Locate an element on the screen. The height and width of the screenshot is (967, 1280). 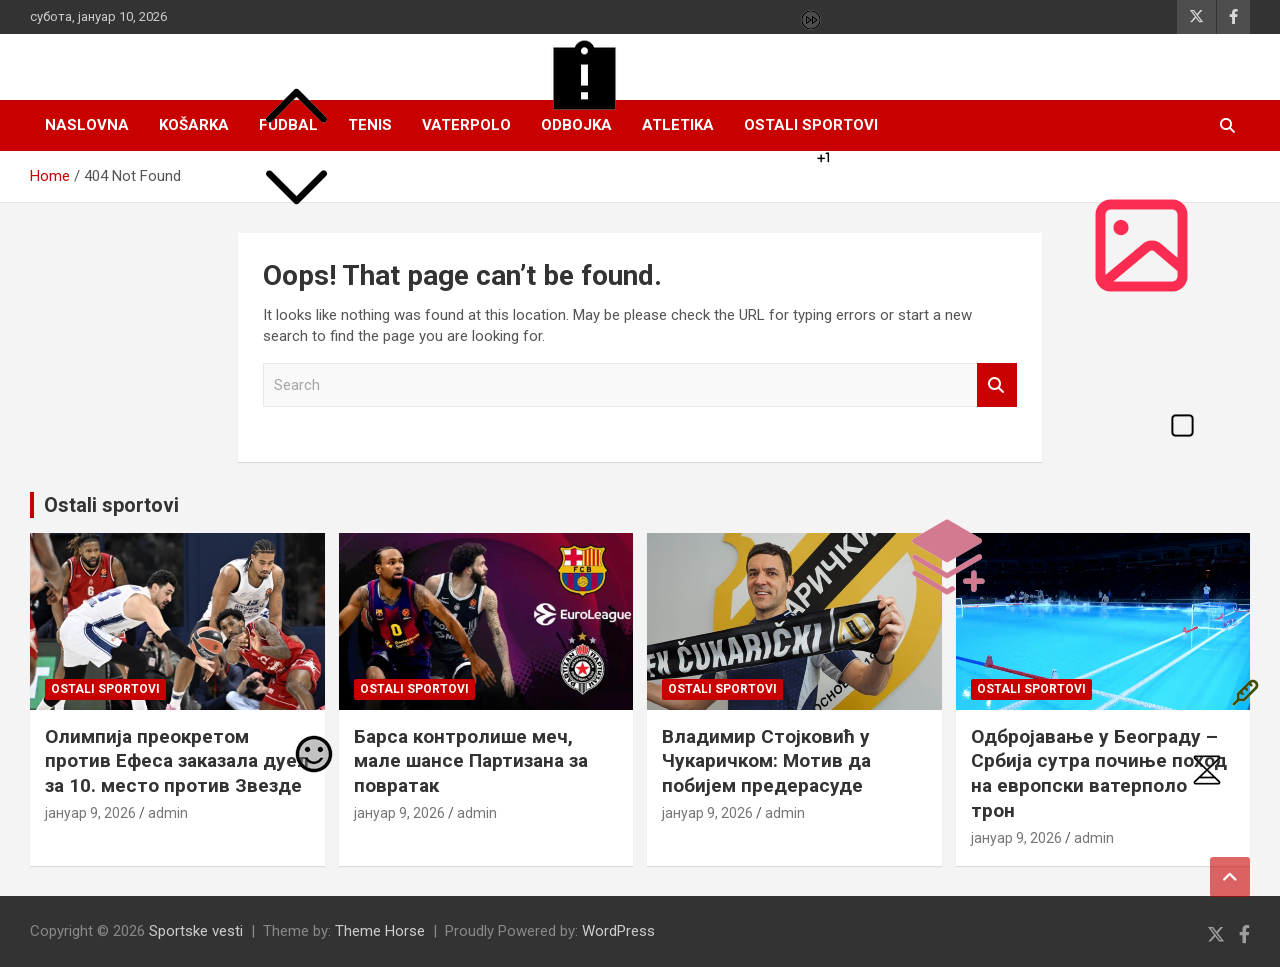
view current temperature reading is located at coordinates (1245, 692).